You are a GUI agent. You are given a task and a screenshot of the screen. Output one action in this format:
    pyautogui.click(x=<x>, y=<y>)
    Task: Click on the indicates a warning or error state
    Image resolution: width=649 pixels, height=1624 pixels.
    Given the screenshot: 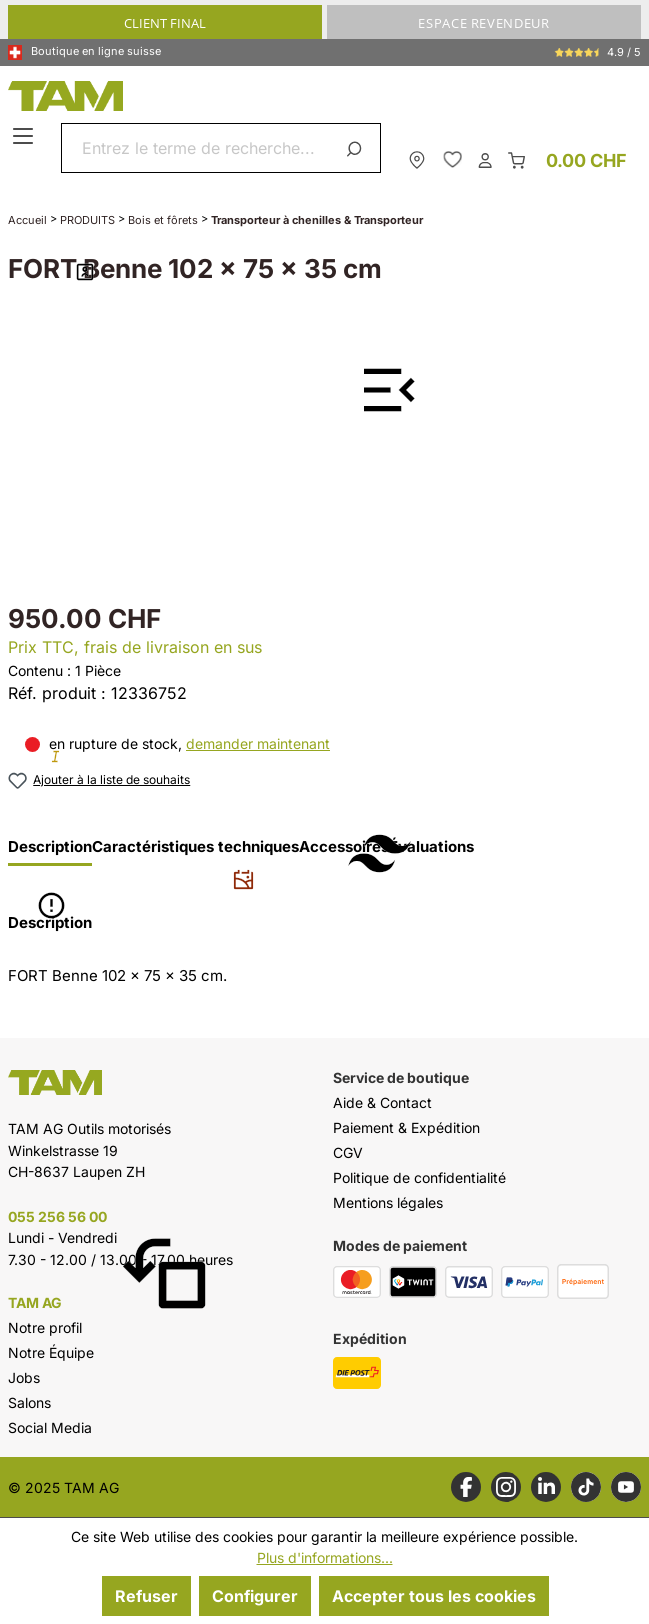 What is the action you would take?
    pyautogui.click(x=51, y=905)
    